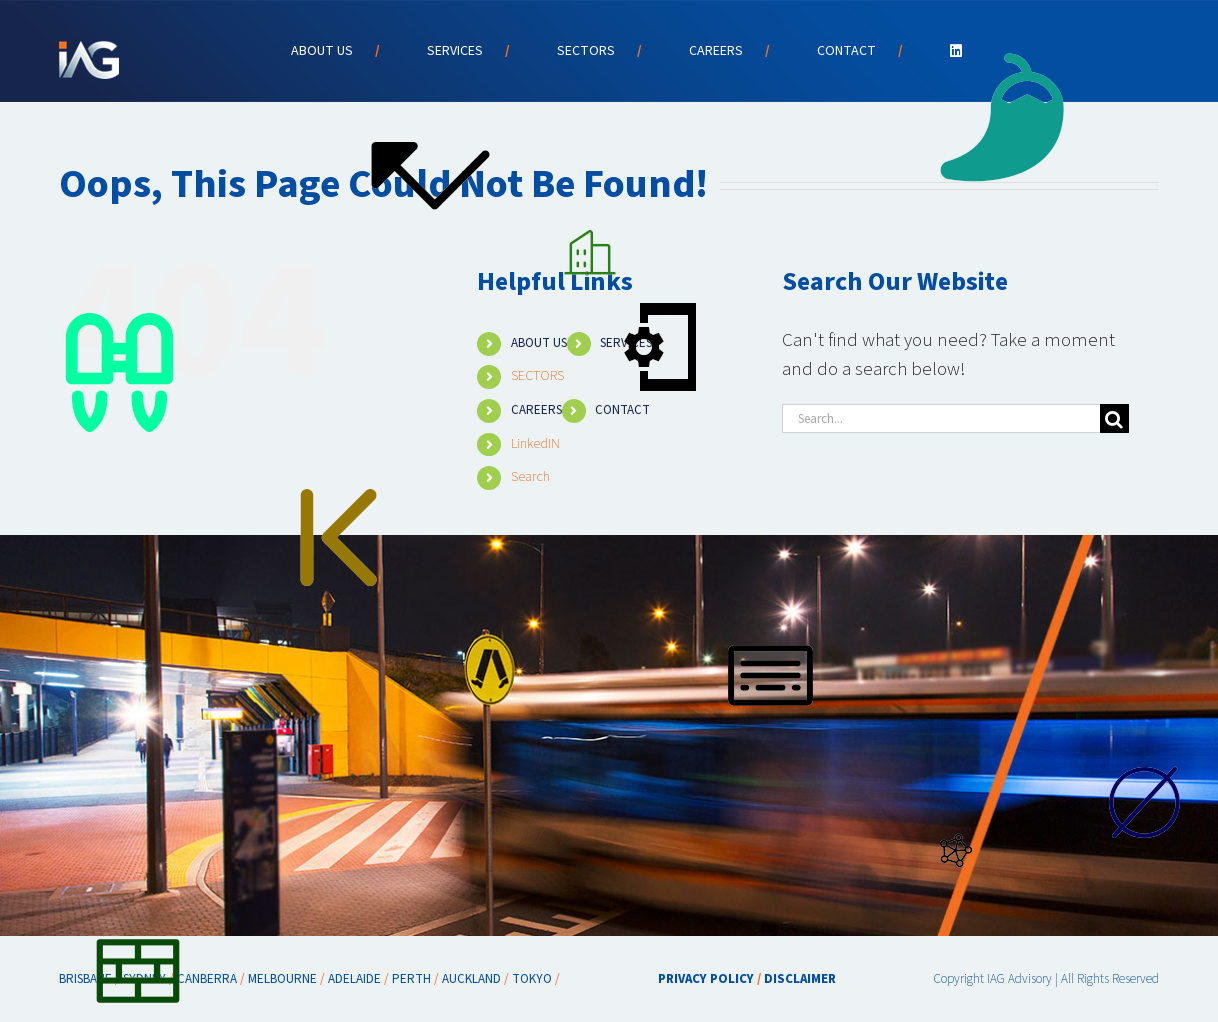  What do you see at coordinates (955, 850) in the screenshot?
I see `connect to the fediverse network` at bounding box center [955, 850].